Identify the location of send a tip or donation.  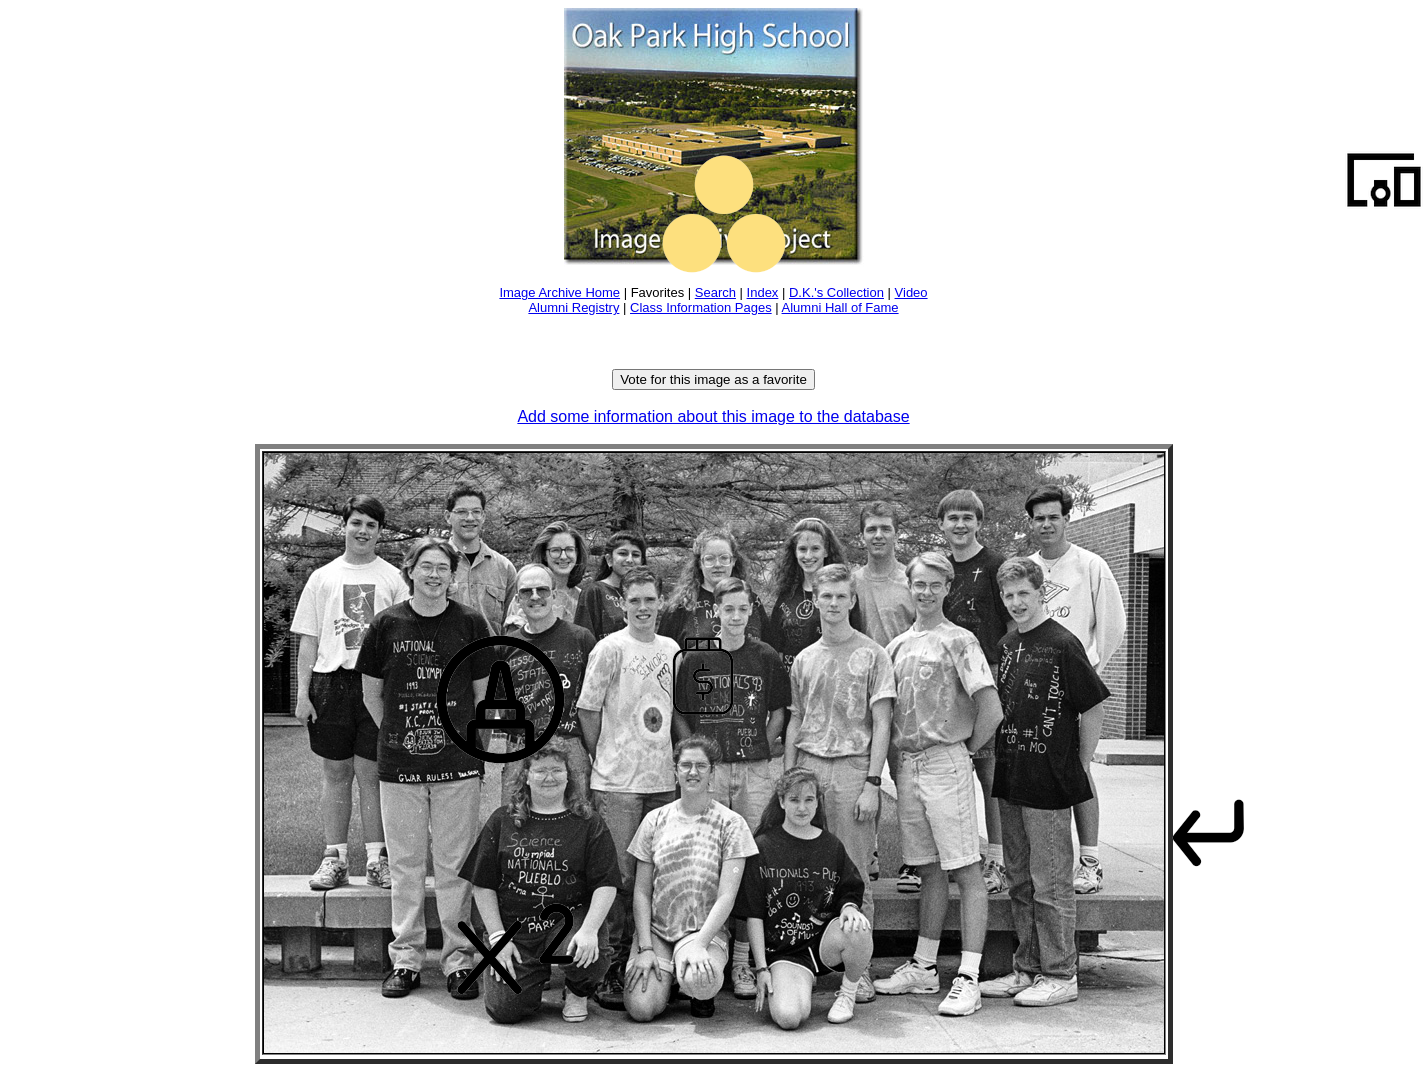
(703, 676).